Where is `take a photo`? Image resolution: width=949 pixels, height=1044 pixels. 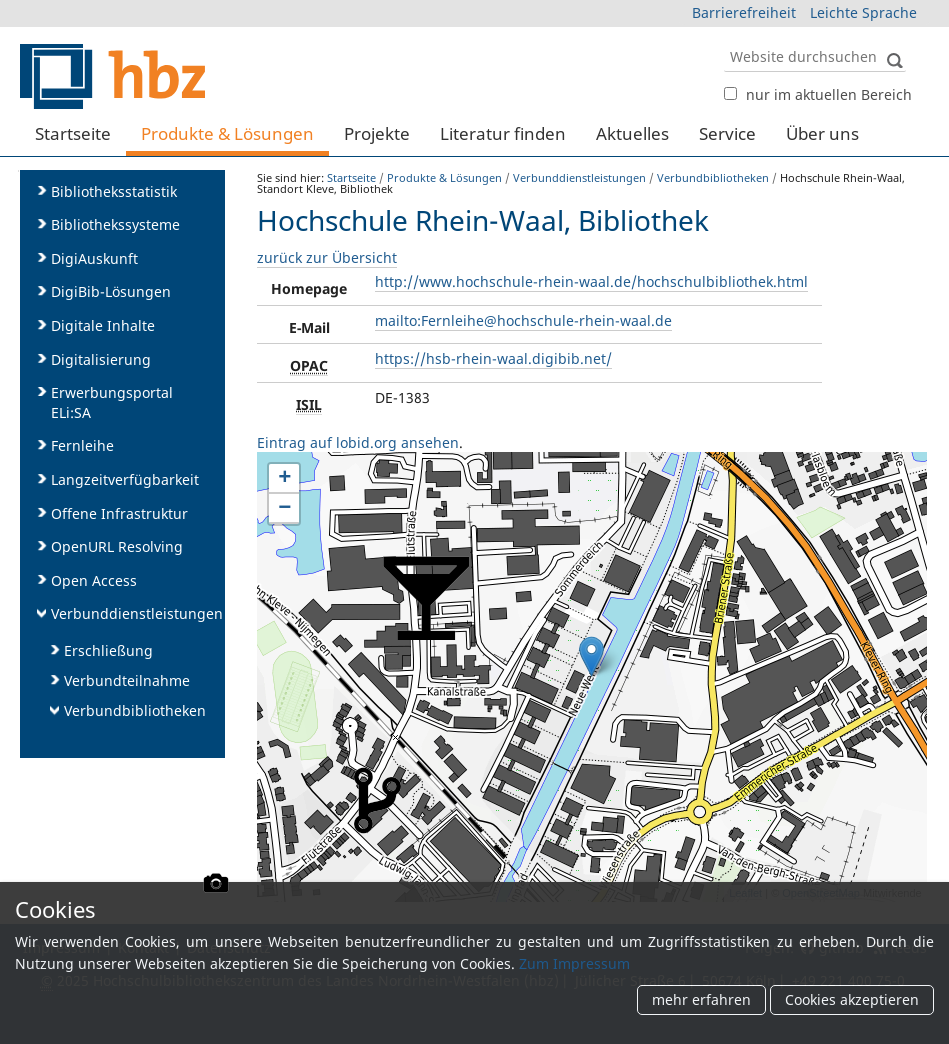 take a photo is located at coordinates (216, 883).